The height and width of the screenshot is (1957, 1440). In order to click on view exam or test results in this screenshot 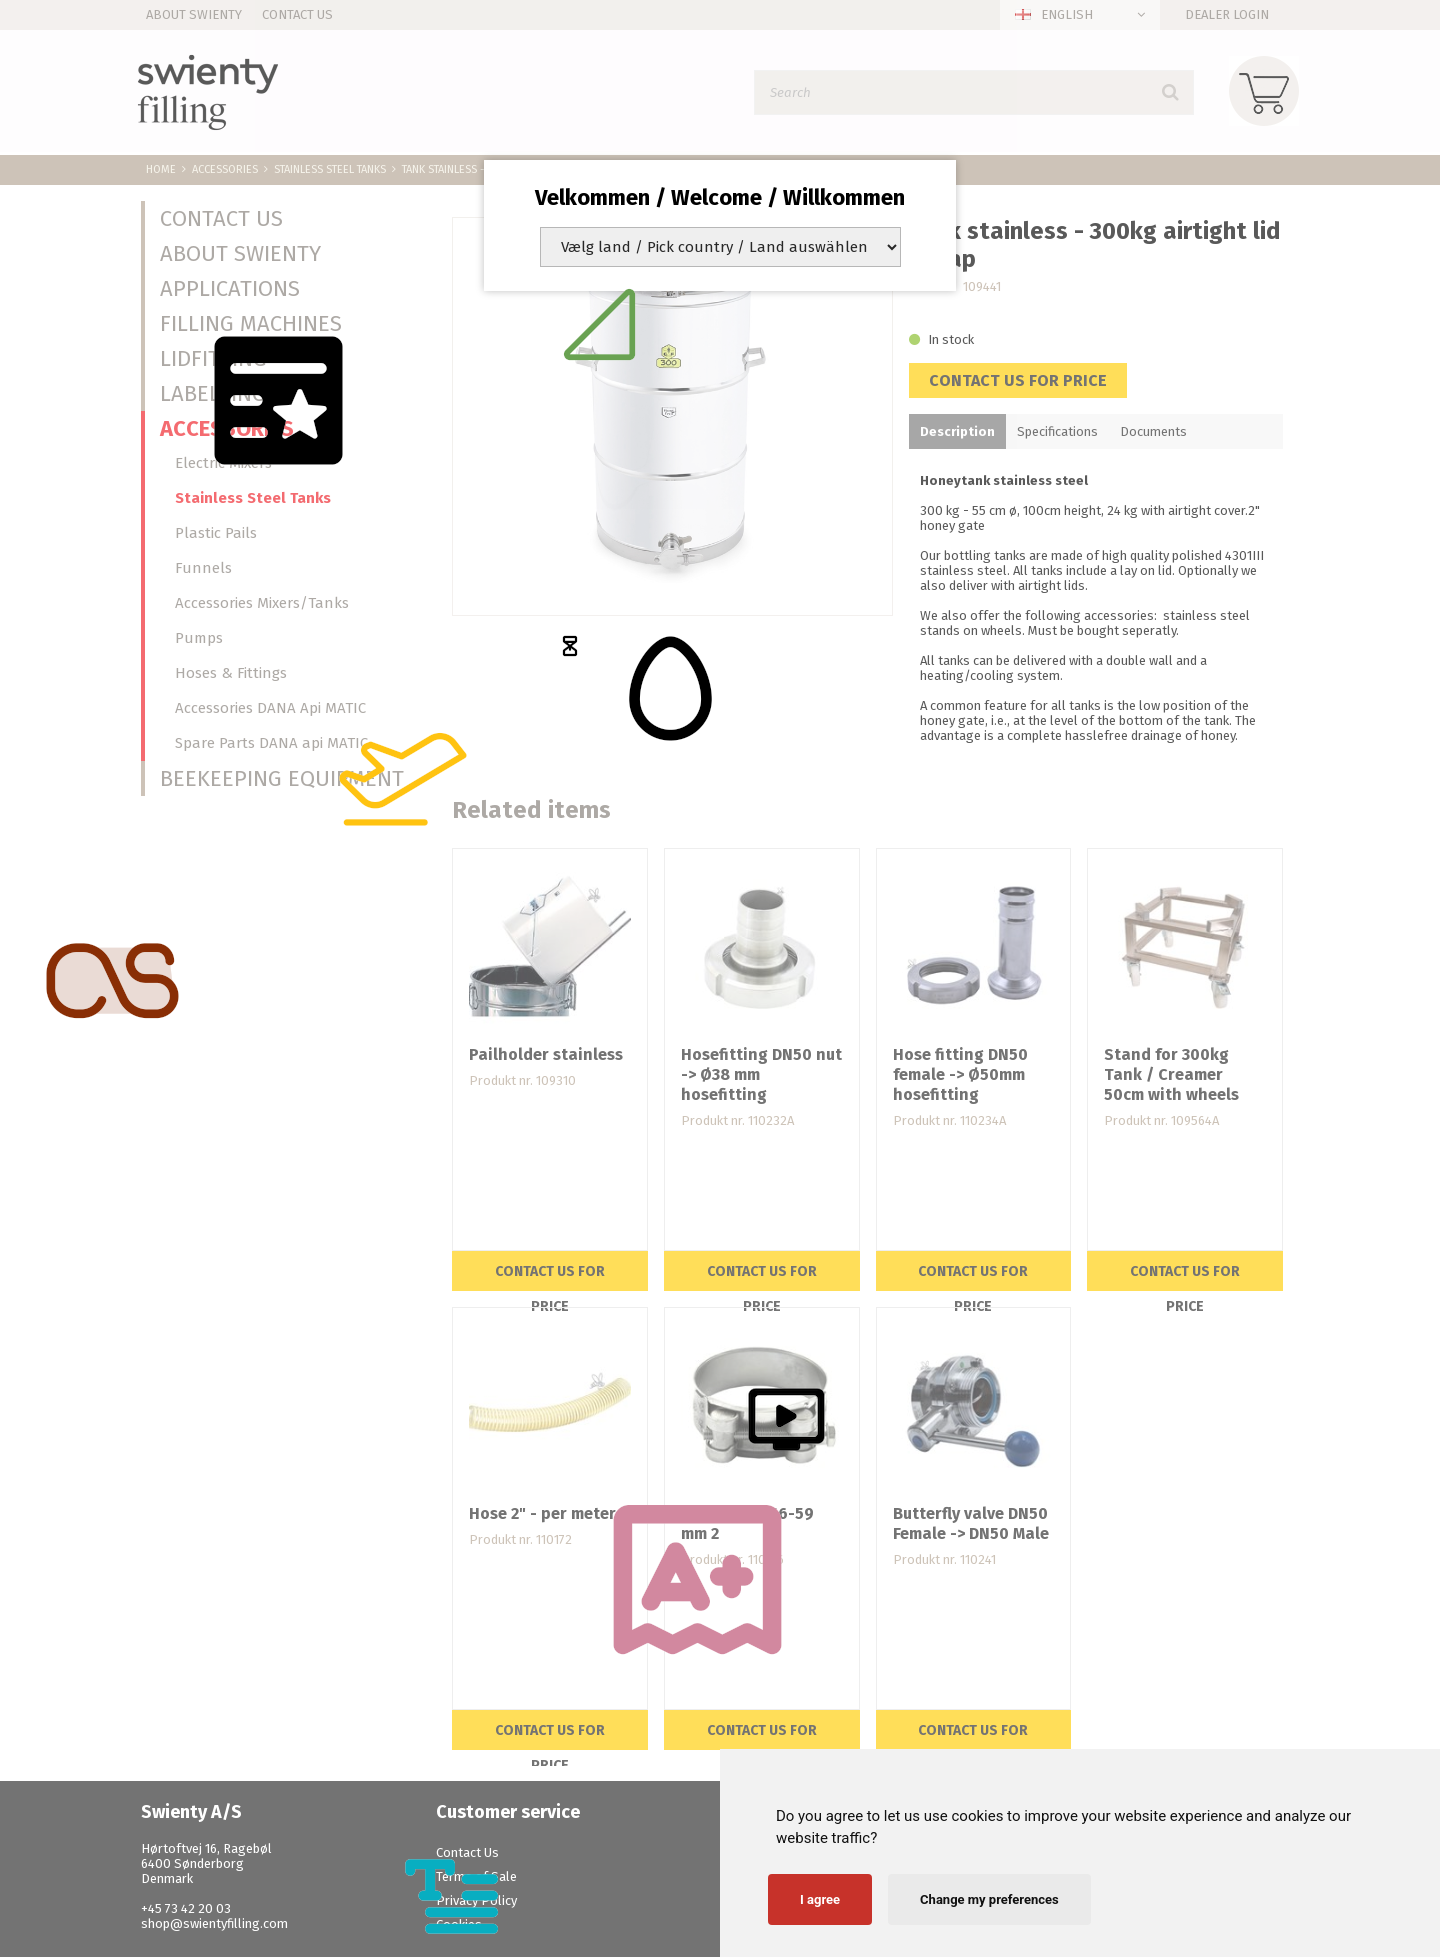, I will do `click(697, 1576)`.